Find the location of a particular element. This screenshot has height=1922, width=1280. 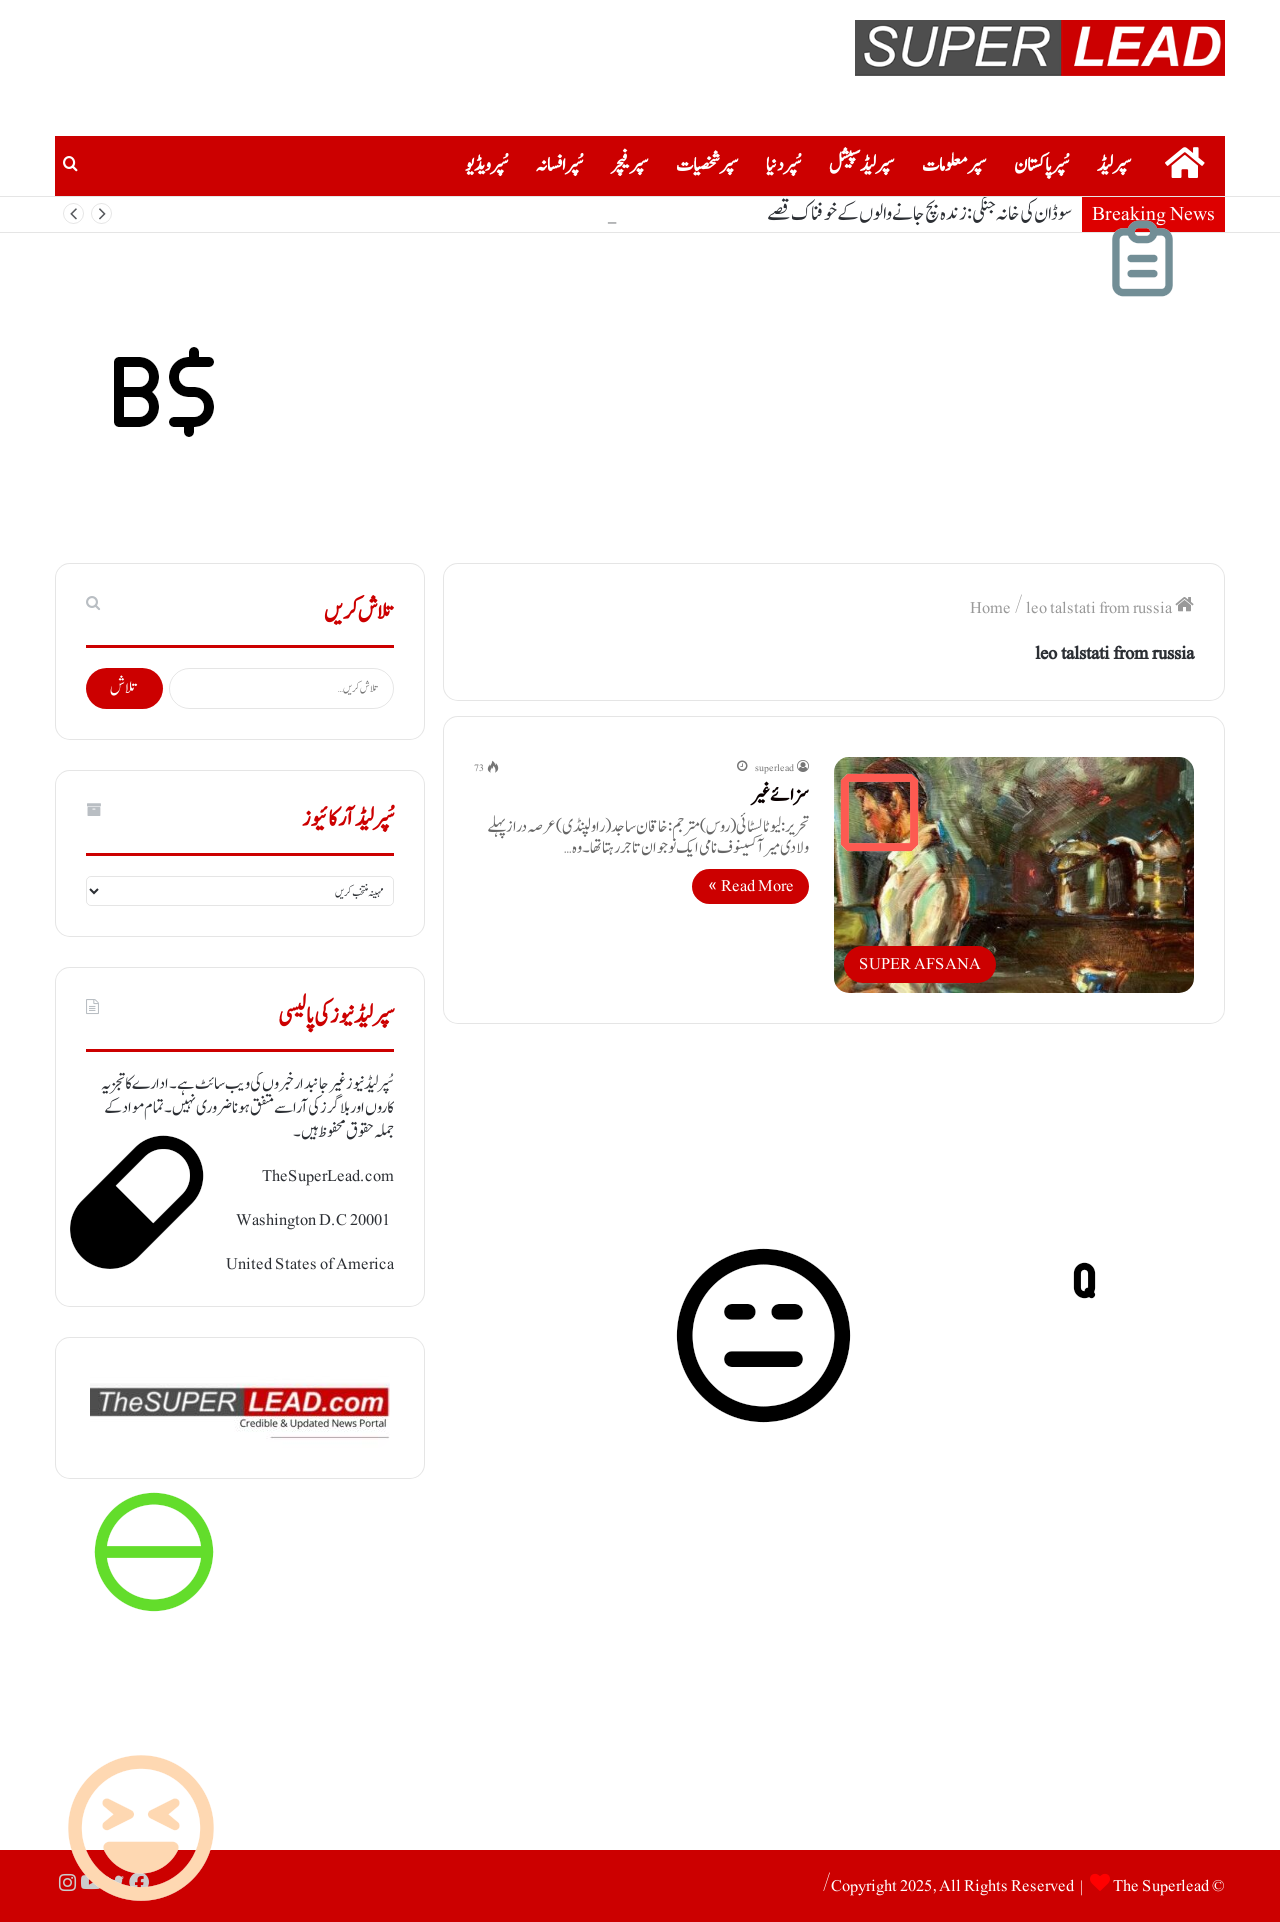

stop debugging session is located at coordinates (879, 812).